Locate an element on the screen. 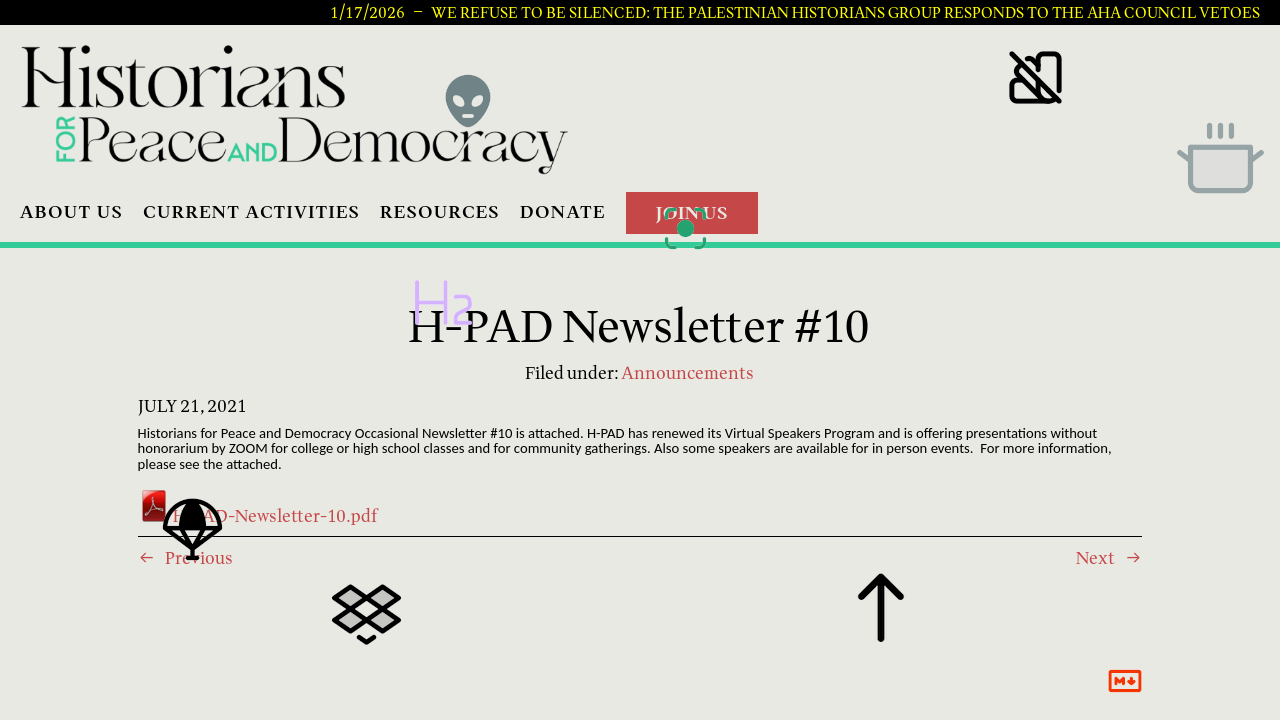 The height and width of the screenshot is (720, 1280). activate camera focus or targeting mode is located at coordinates (685, 228).